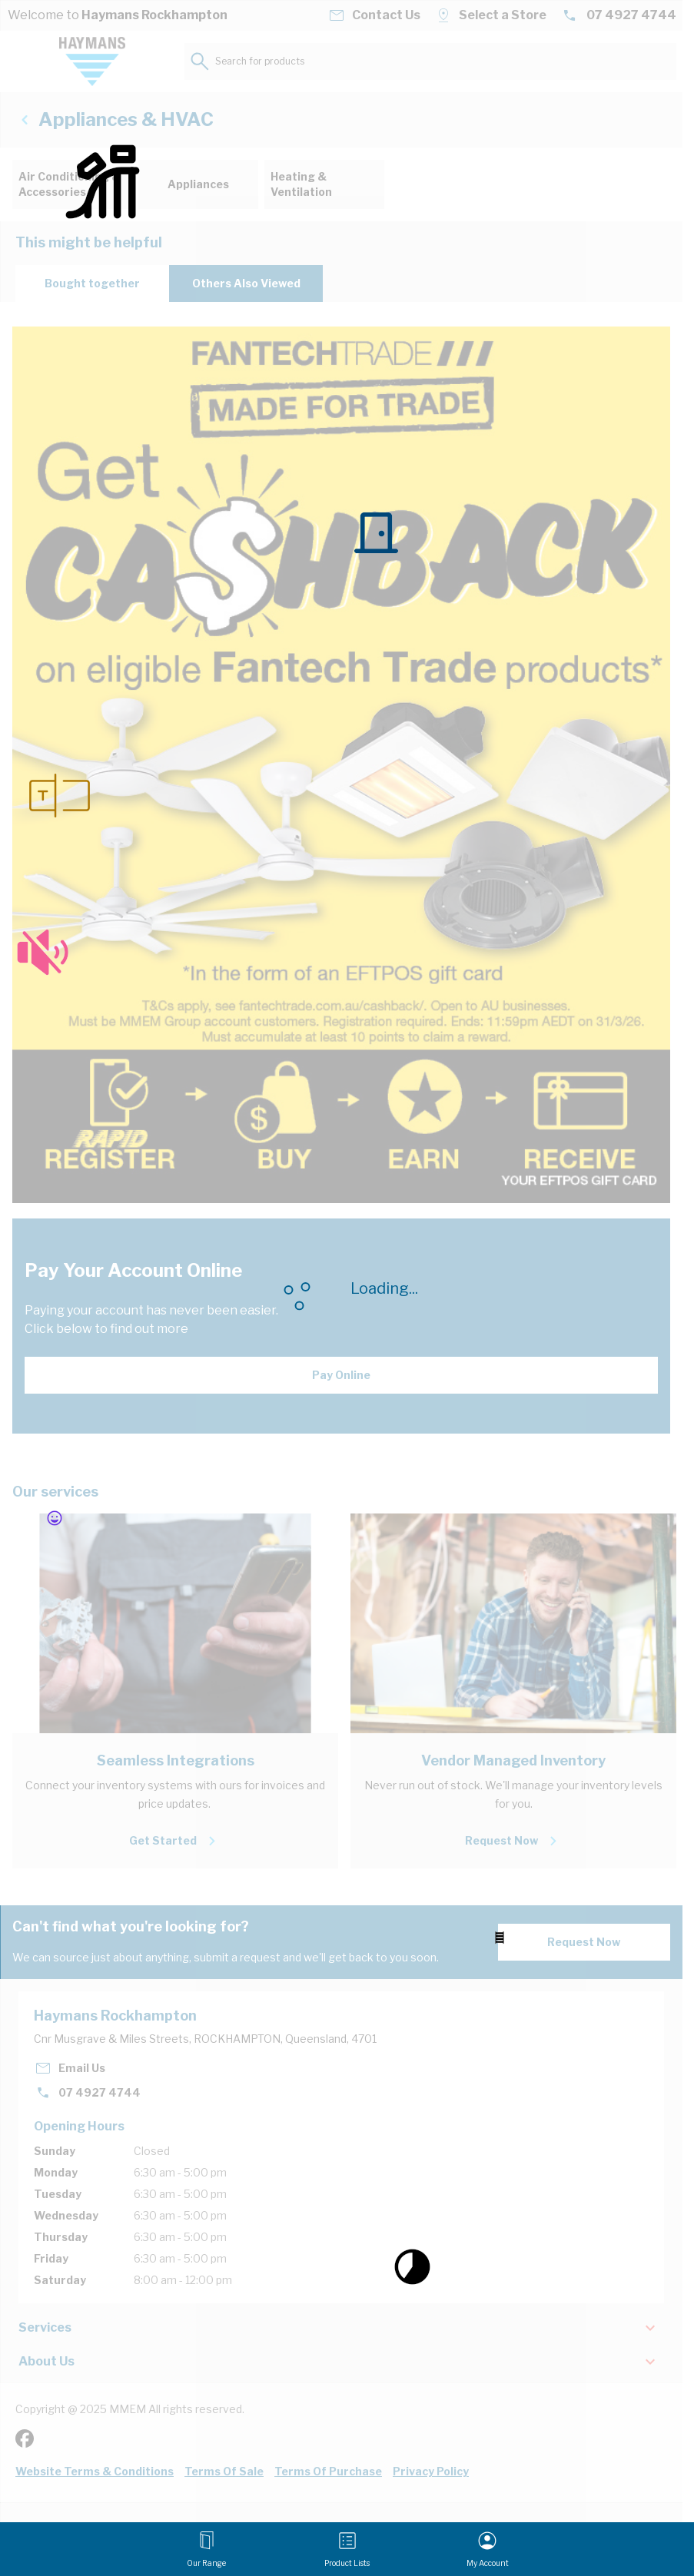 The width and height of the screenshot is (694, 2576). Describe the element at coordinates (500, 1938) in the screenshot. I see `access step-by-step instructions or tutorials` at that location.